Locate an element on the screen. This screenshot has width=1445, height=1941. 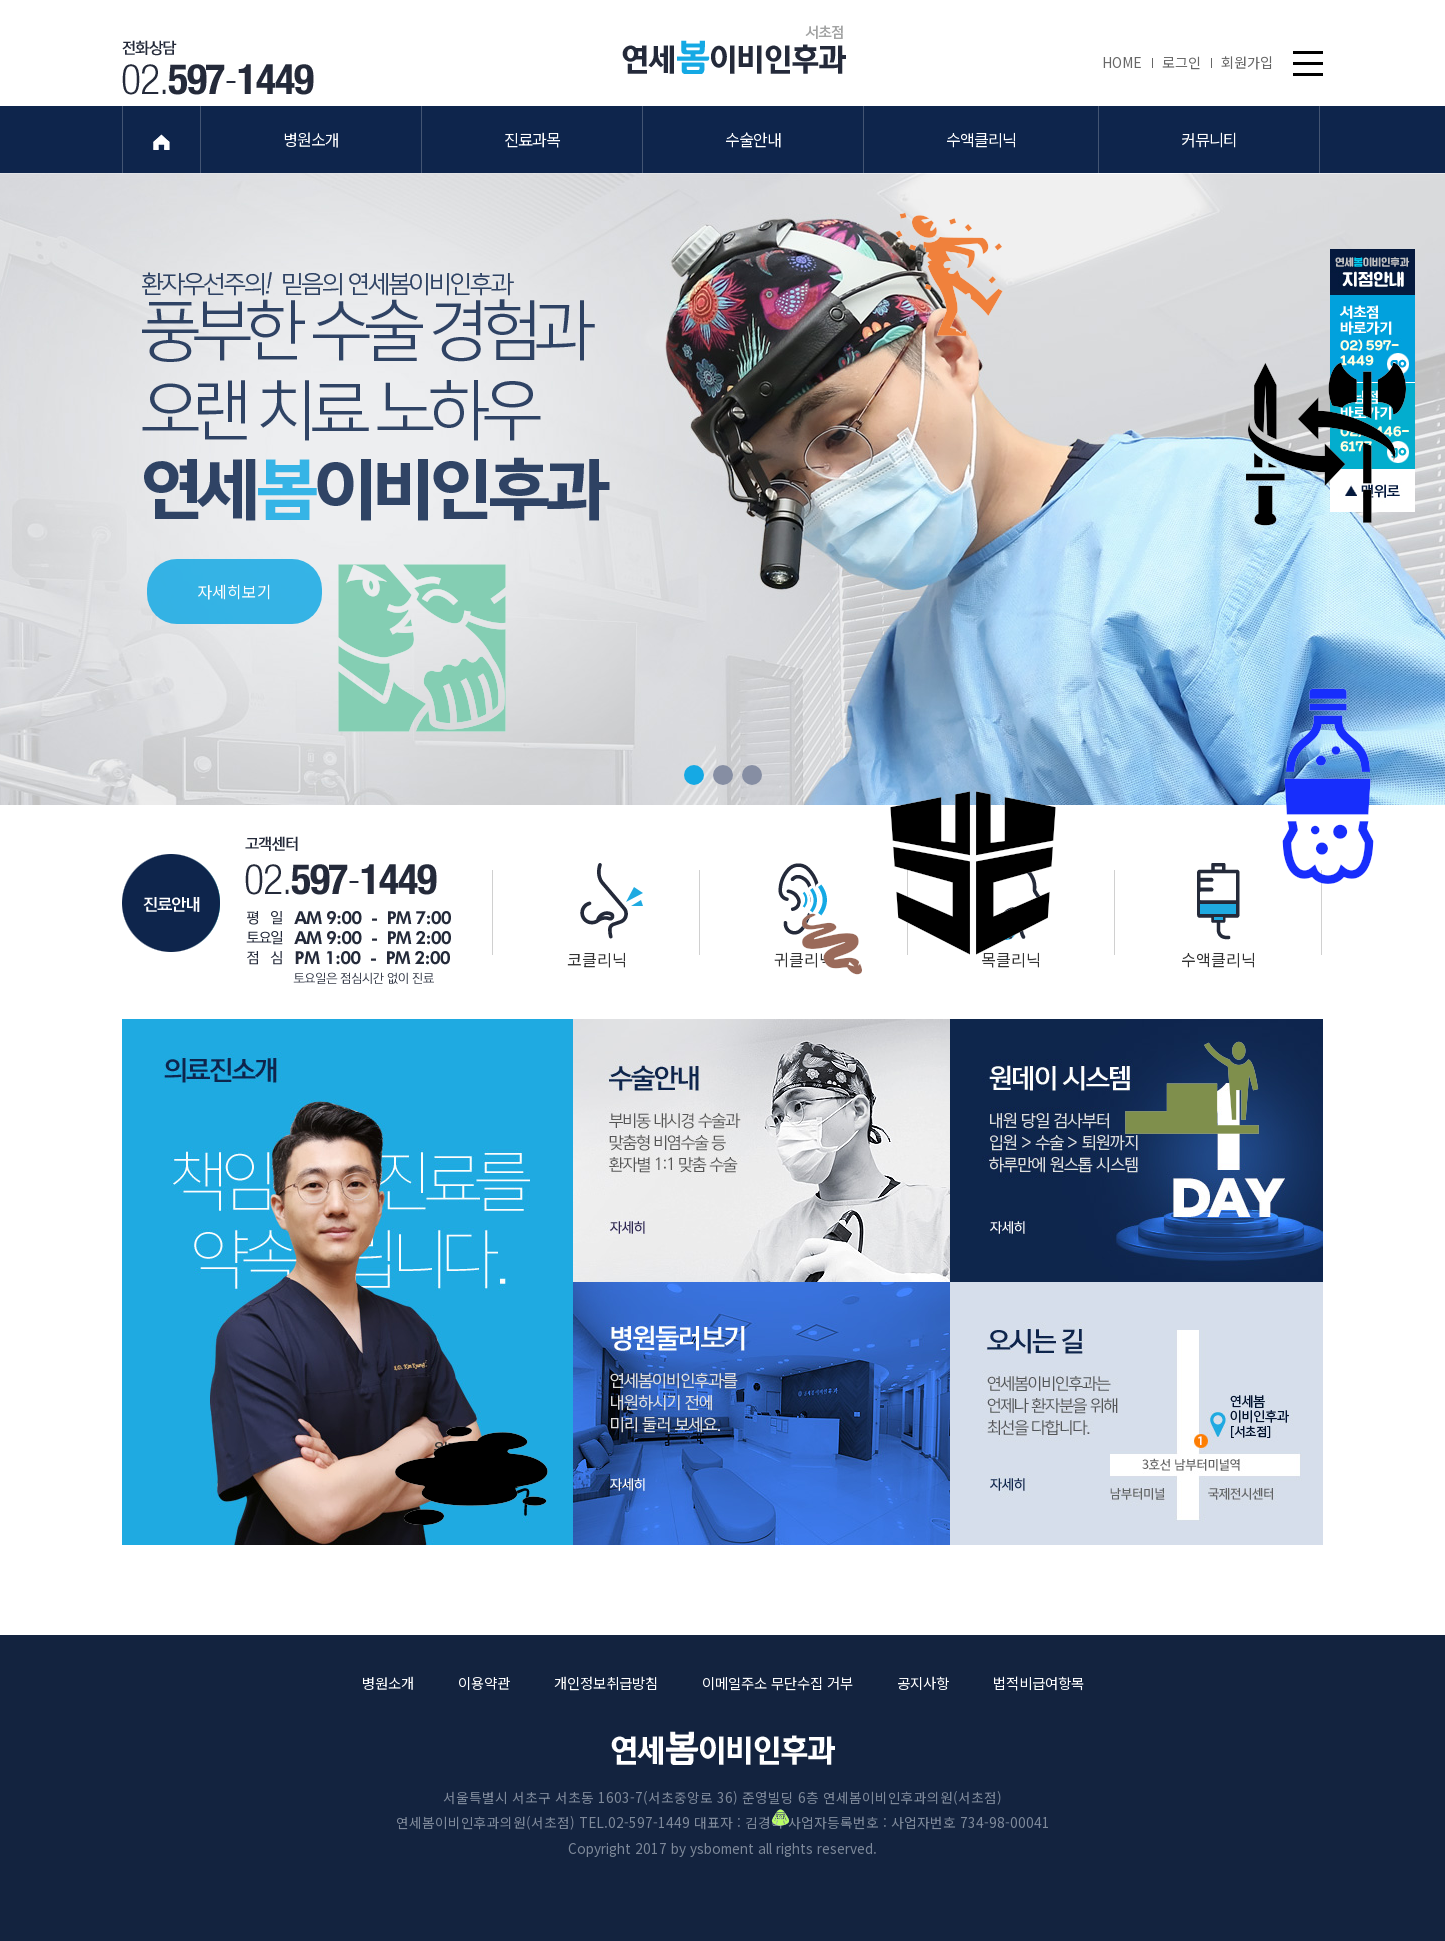
zombie enemy or character type in a game is located at coordinates (955, 274).